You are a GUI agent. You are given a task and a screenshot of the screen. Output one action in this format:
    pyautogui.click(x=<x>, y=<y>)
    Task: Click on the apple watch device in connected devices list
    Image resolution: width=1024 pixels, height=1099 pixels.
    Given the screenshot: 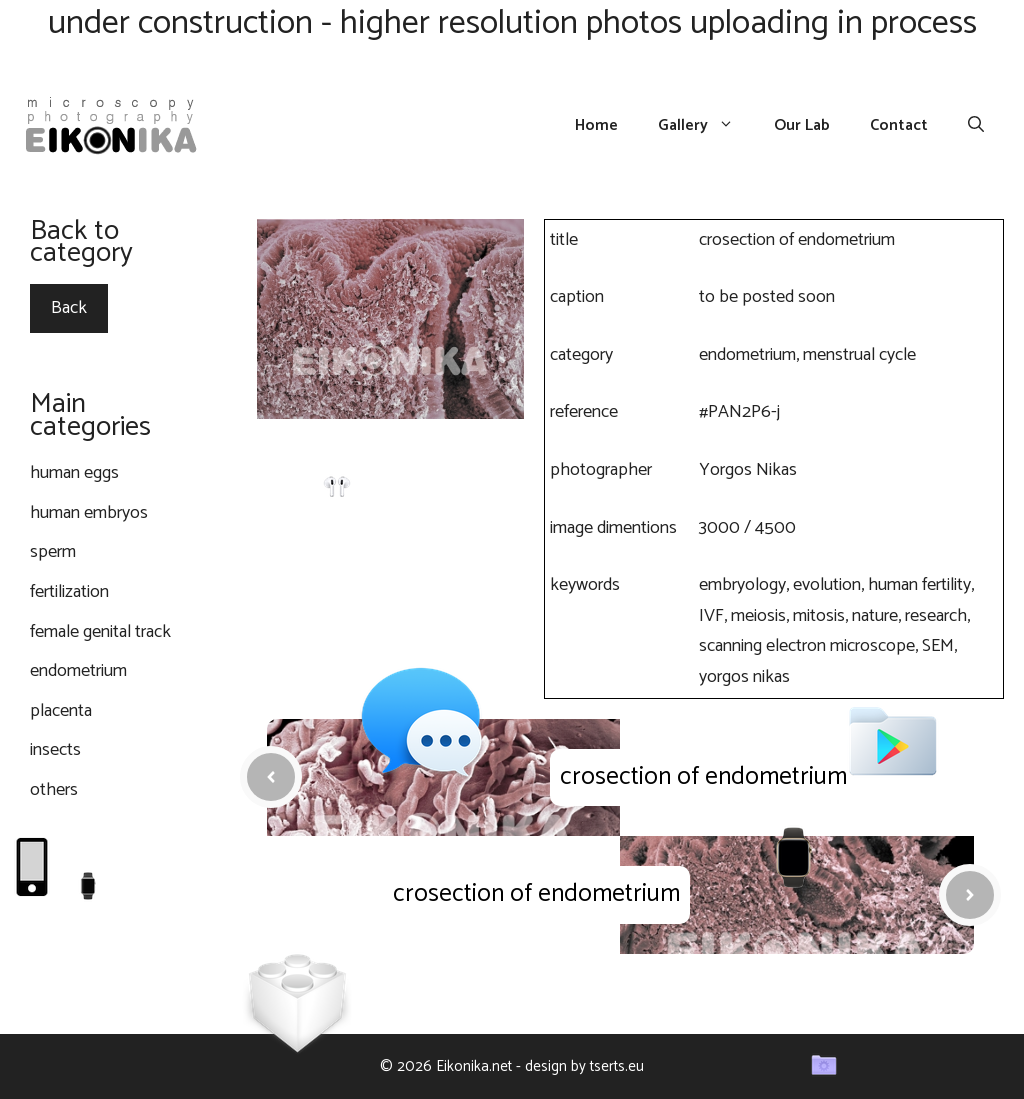 What is the action you would take?
    pyautogui.click(x=88, y=886)
    